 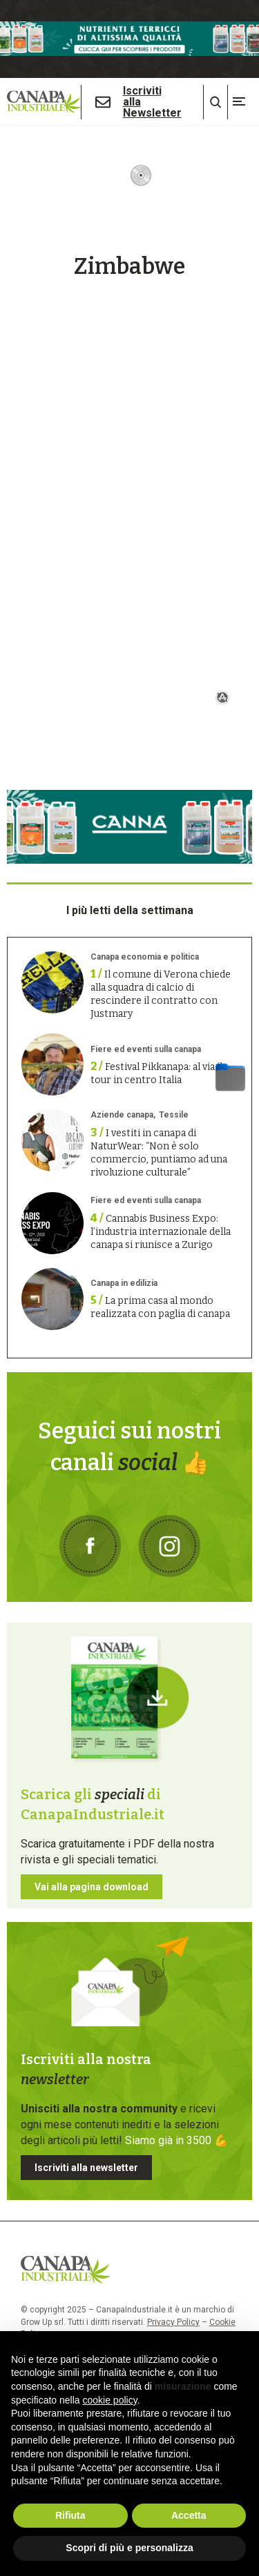 What do you see at coordinates (141, 175) in the screenshot?
I see `indicates a rewritable CD drive or disc` at bounding box center [141, 175].